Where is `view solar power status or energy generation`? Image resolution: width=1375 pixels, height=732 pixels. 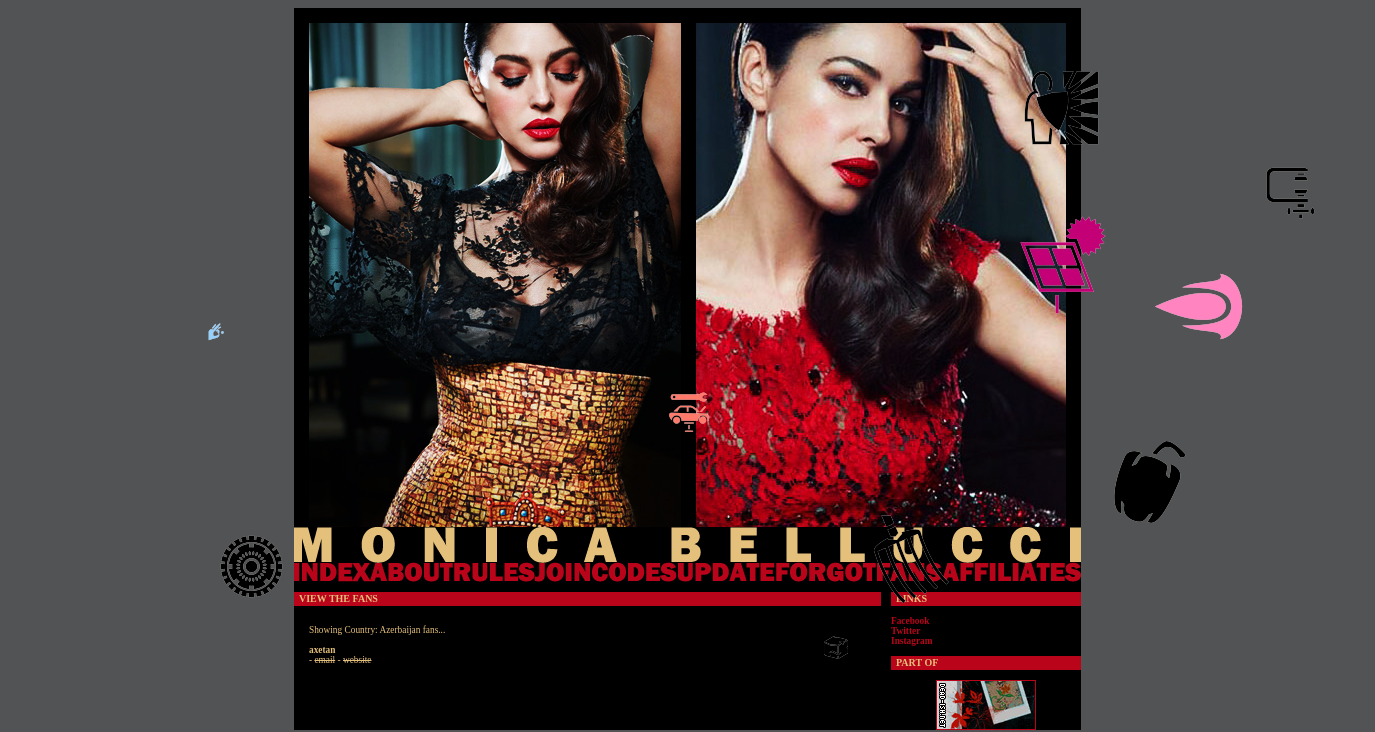 view solar power status or energy generation is located at coordinates (1063, 265).